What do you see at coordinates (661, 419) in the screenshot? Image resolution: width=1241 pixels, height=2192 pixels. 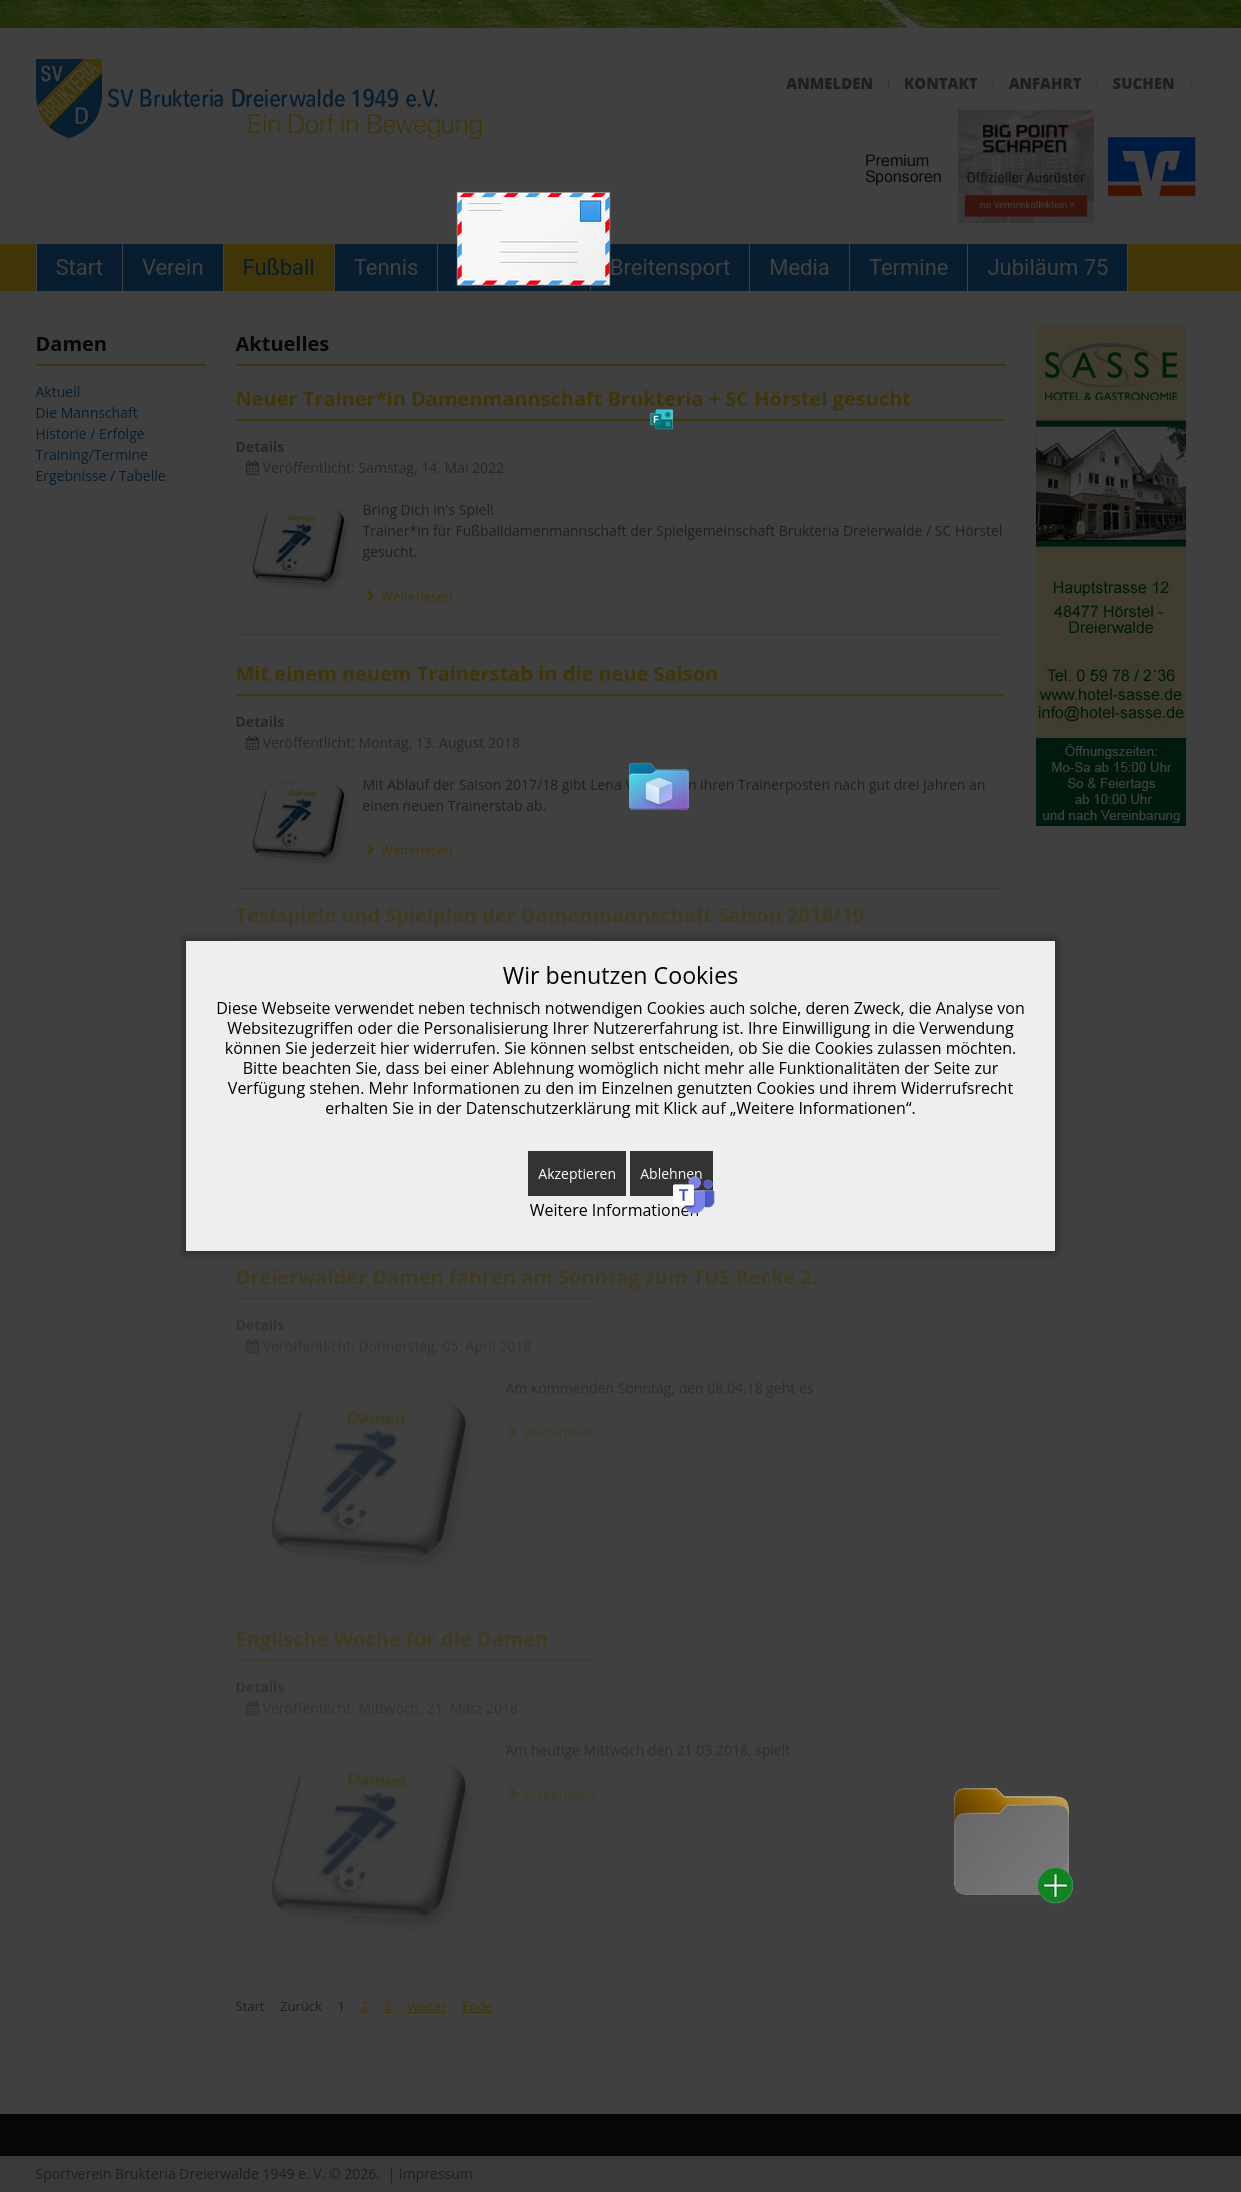 I see `open microsoft forms app` at bounding box center [661, 419].